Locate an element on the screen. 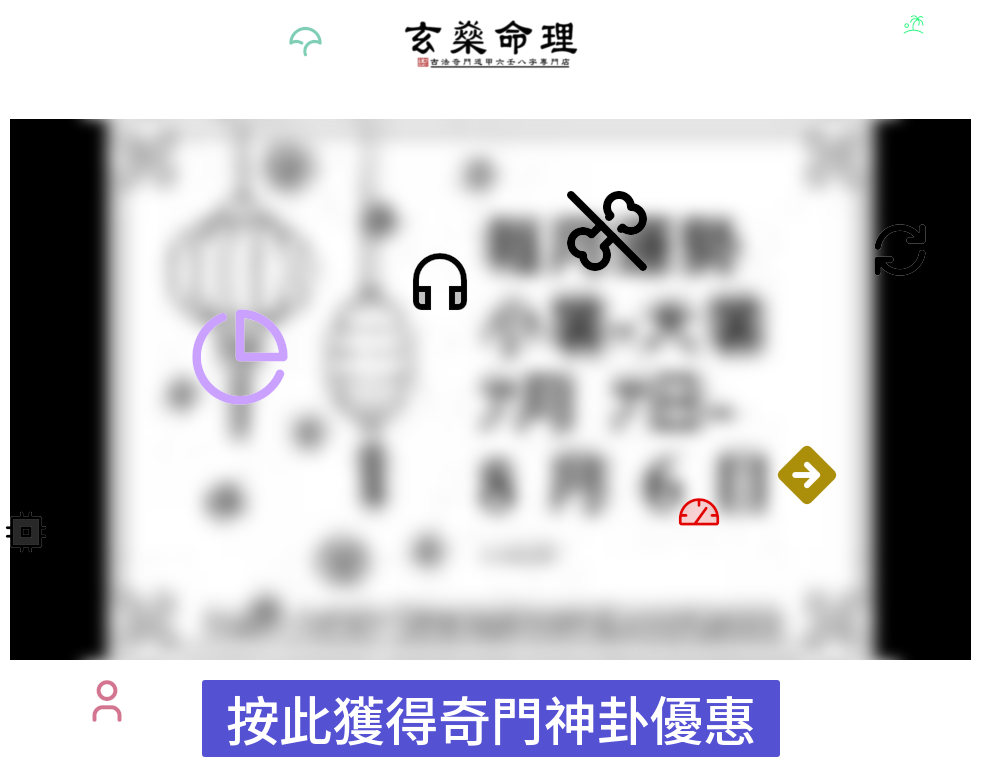  view analytics or statistics is located at coordinates (240, 357).